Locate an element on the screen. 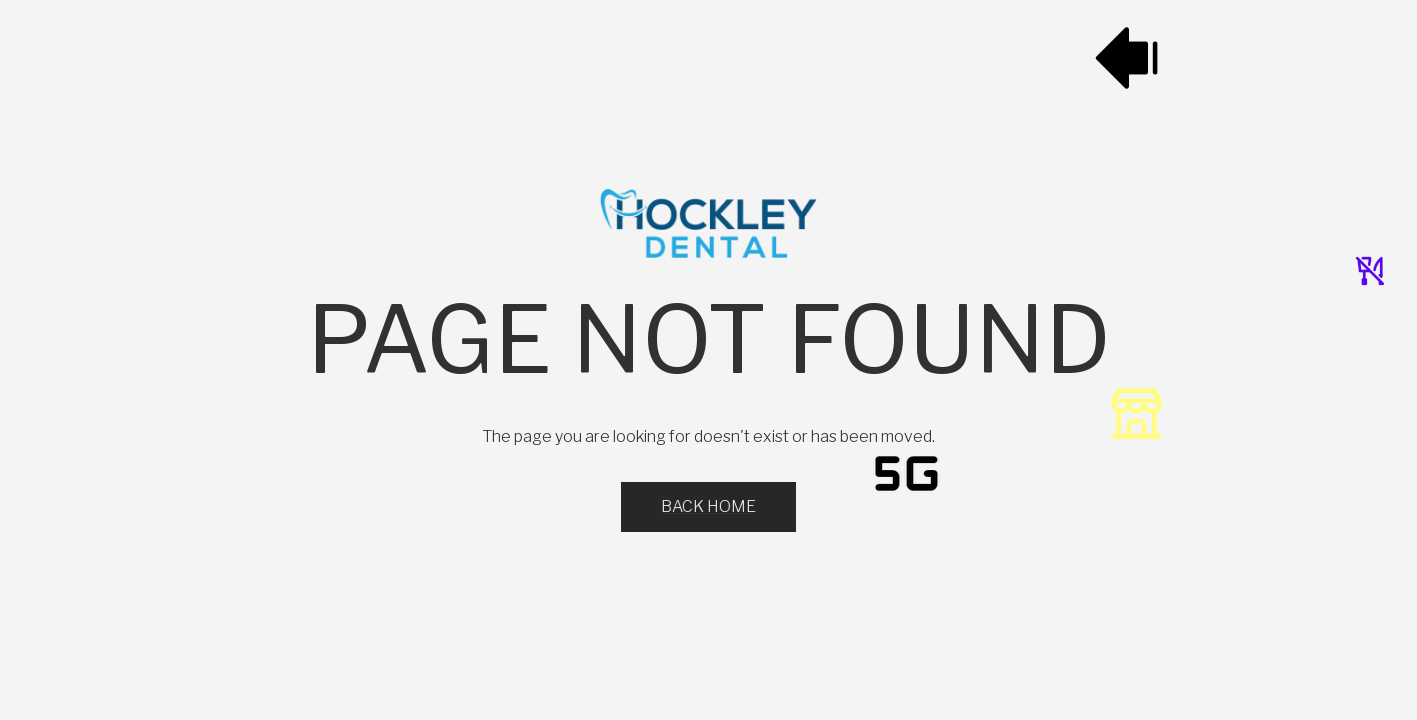 Image resolution: width=1417 pixels, height=720 pixels. indicates 5G network connectivity is located at coordinates (906, 473).